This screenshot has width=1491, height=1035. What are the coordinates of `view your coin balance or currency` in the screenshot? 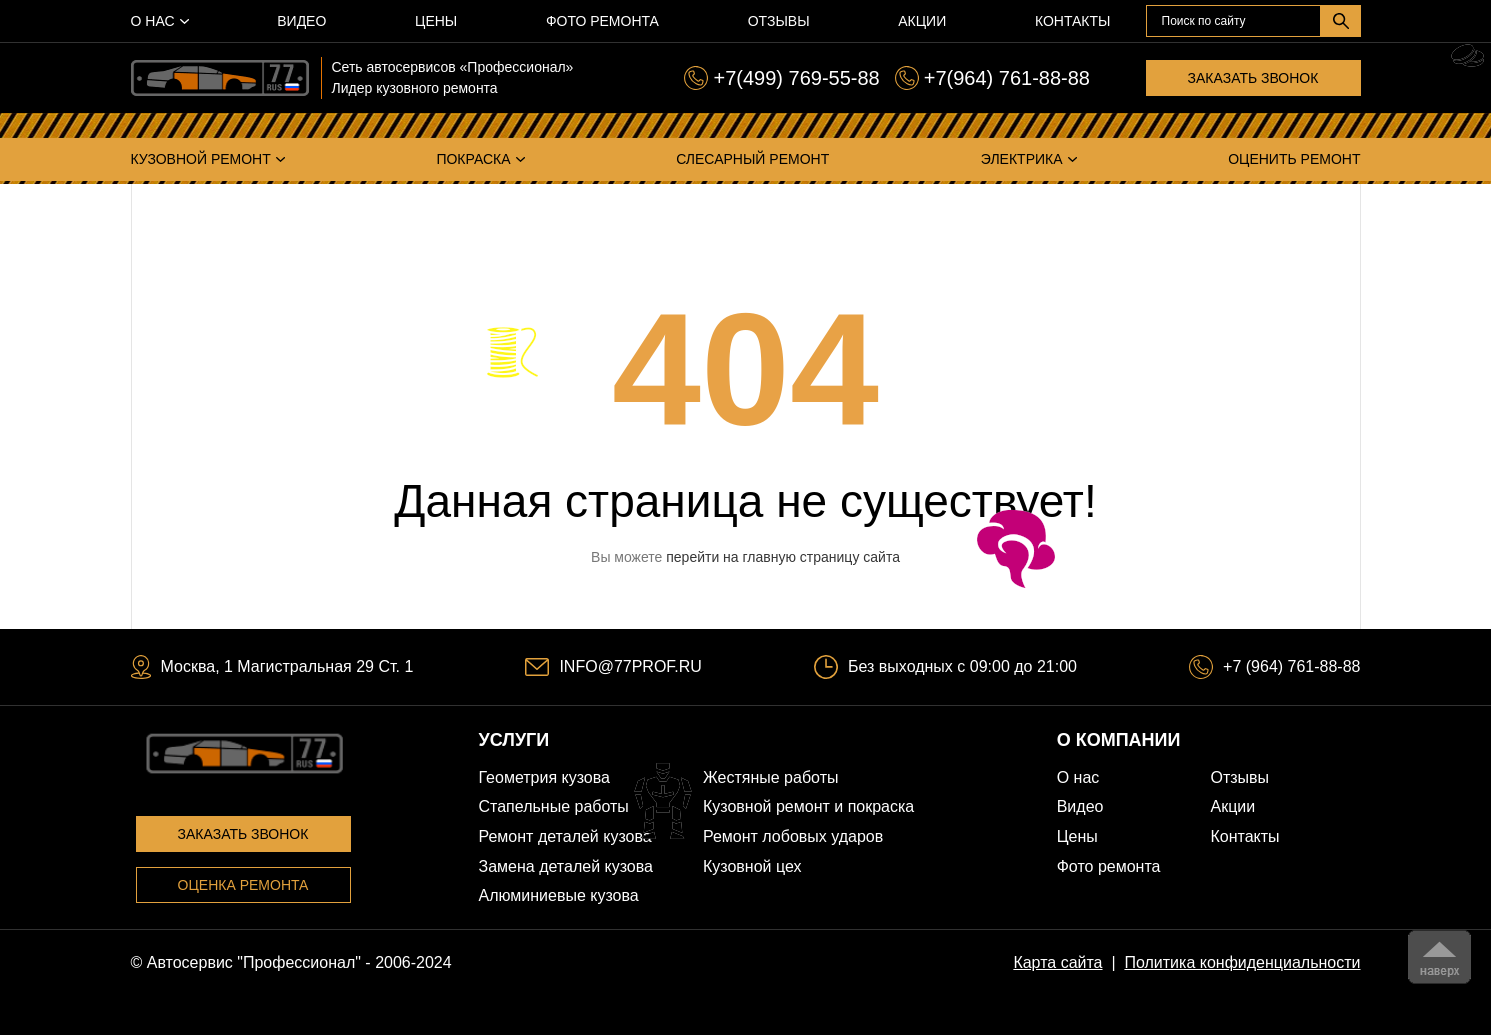 It's located at (1467, 55).